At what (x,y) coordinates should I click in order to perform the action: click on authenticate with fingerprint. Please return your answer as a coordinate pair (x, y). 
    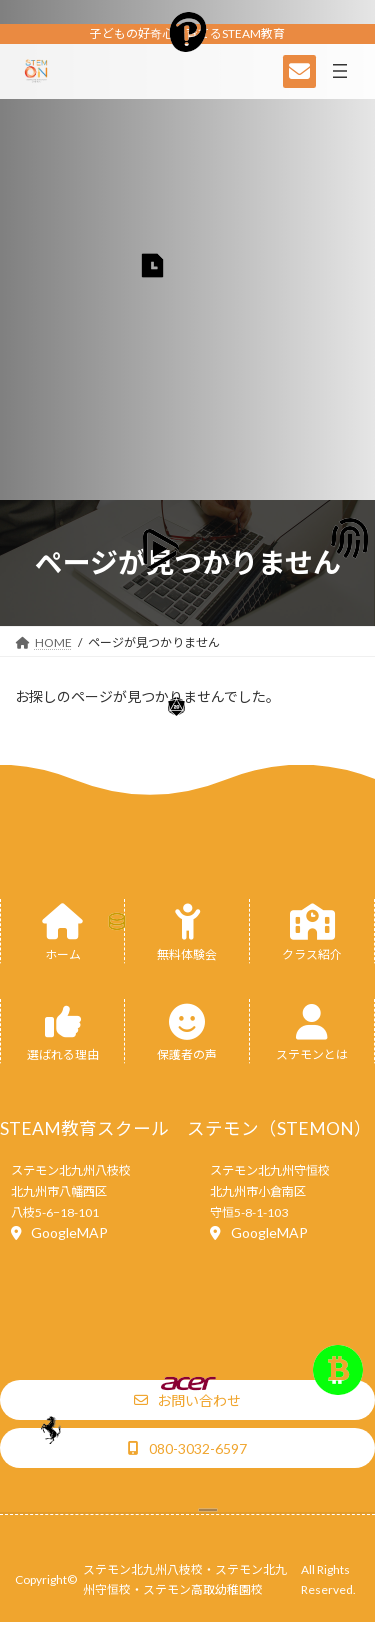
    Looking at the image, I should click on (350, 538).